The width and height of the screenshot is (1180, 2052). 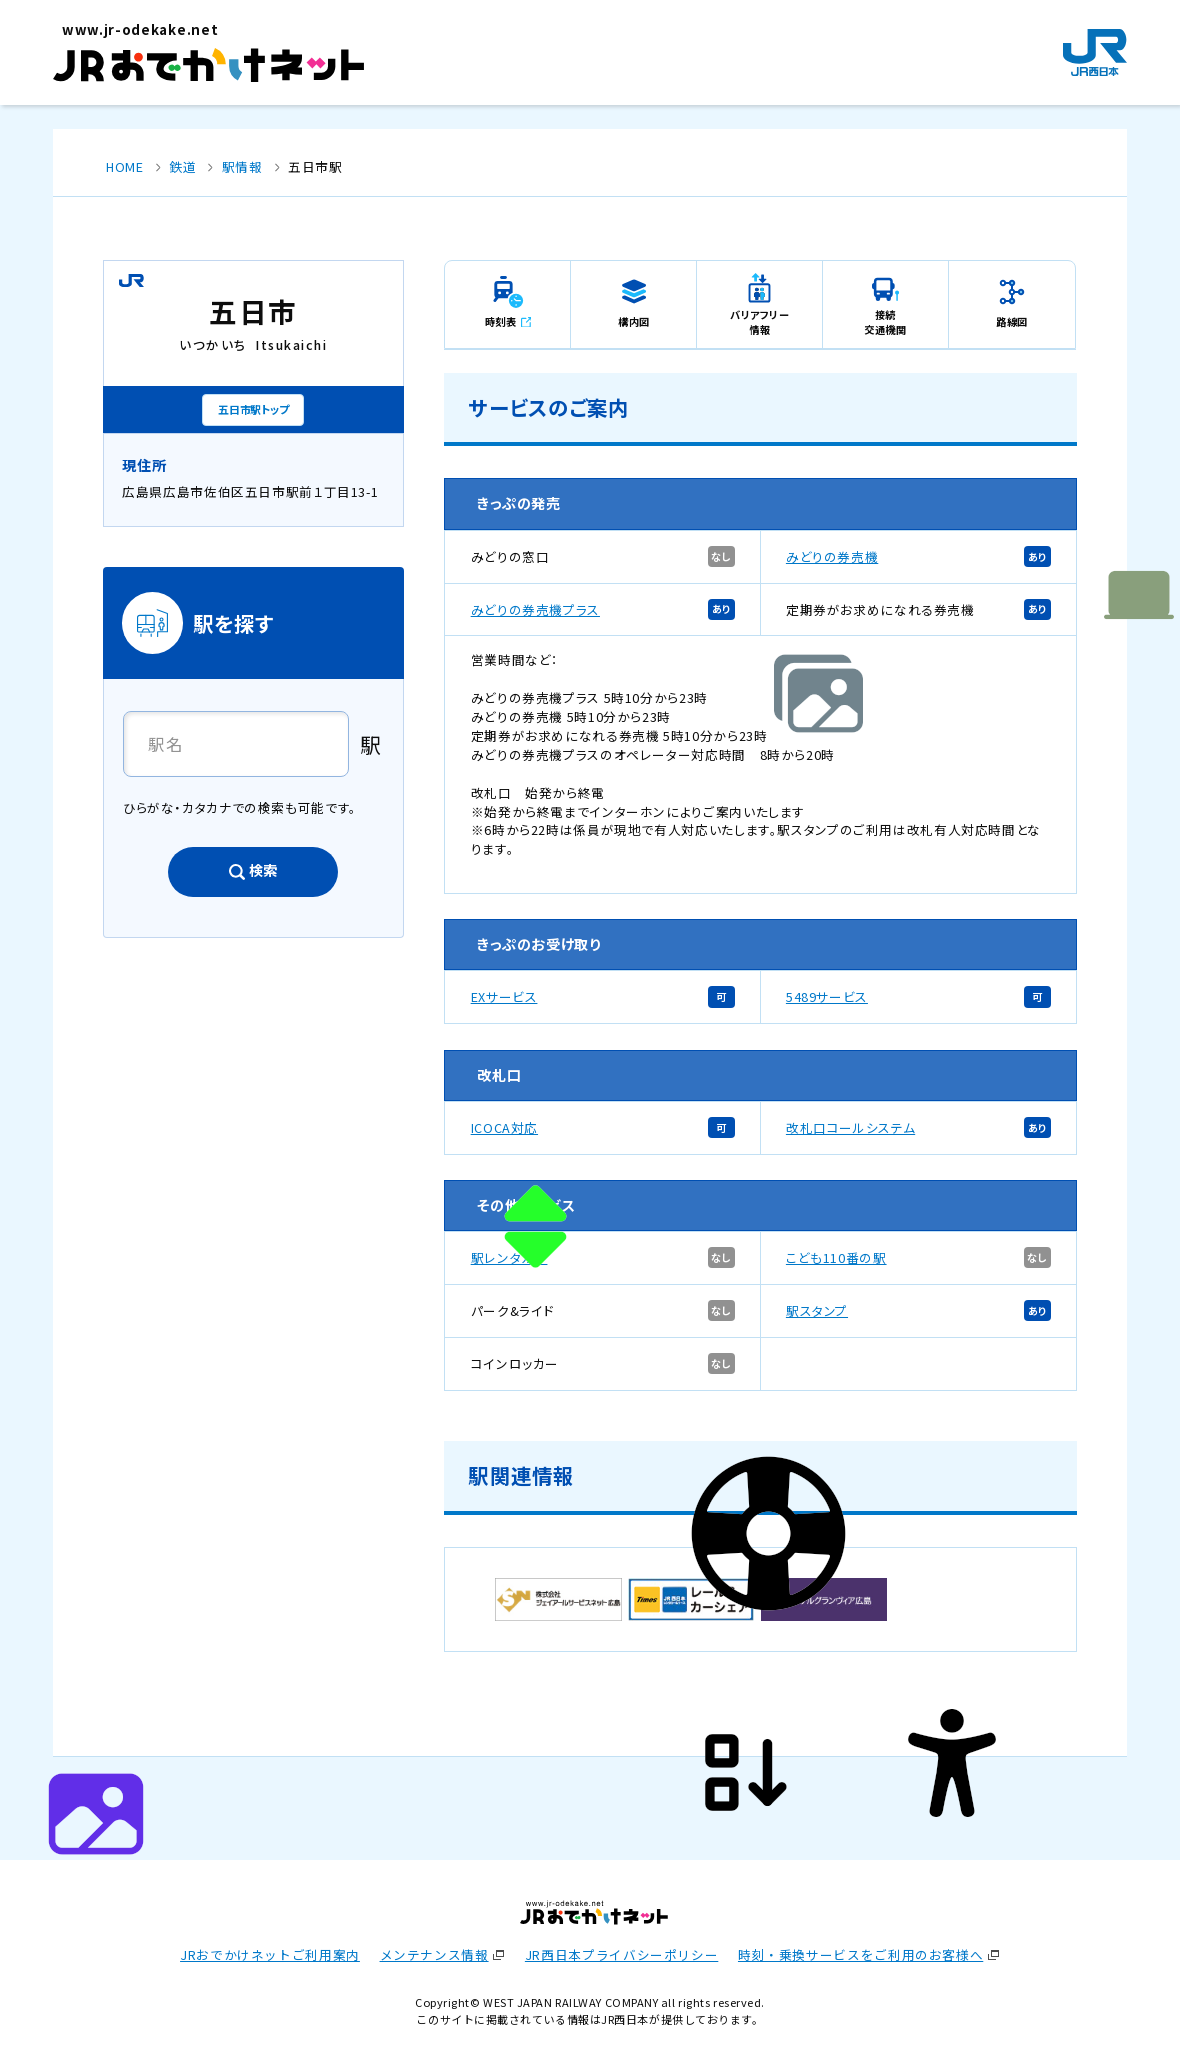 I want to click on access accessibility settings, so click(x=952, y=1763).